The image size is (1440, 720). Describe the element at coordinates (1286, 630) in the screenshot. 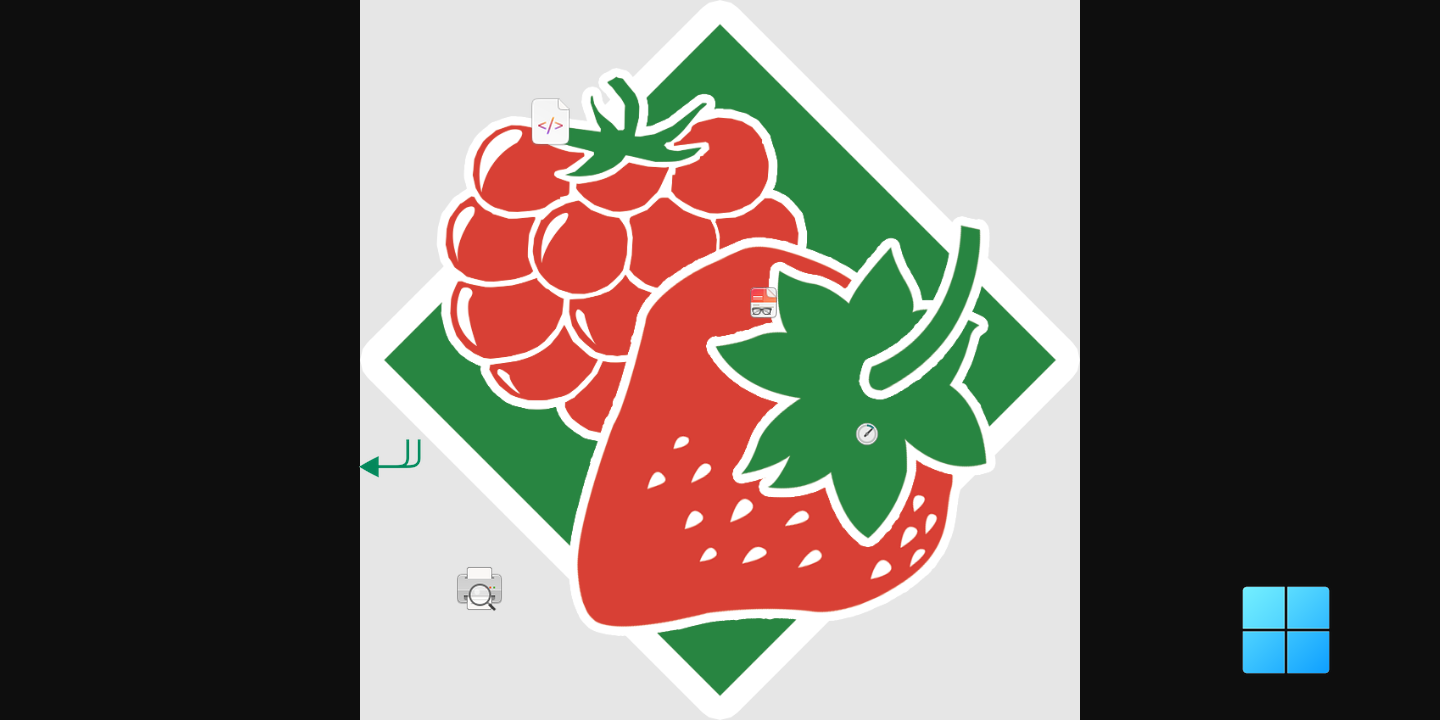

I see `open the windows start menu` at that location.